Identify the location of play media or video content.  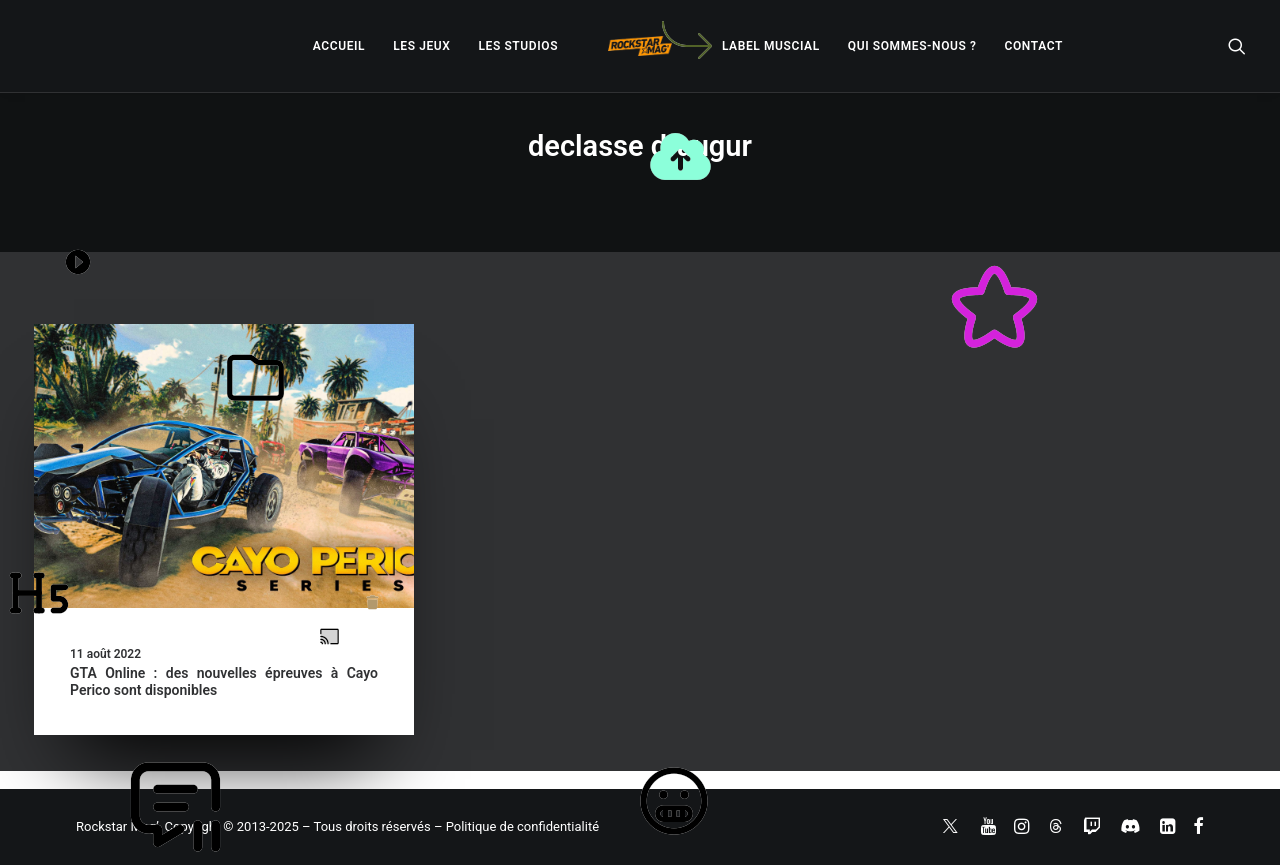
(78, 262).